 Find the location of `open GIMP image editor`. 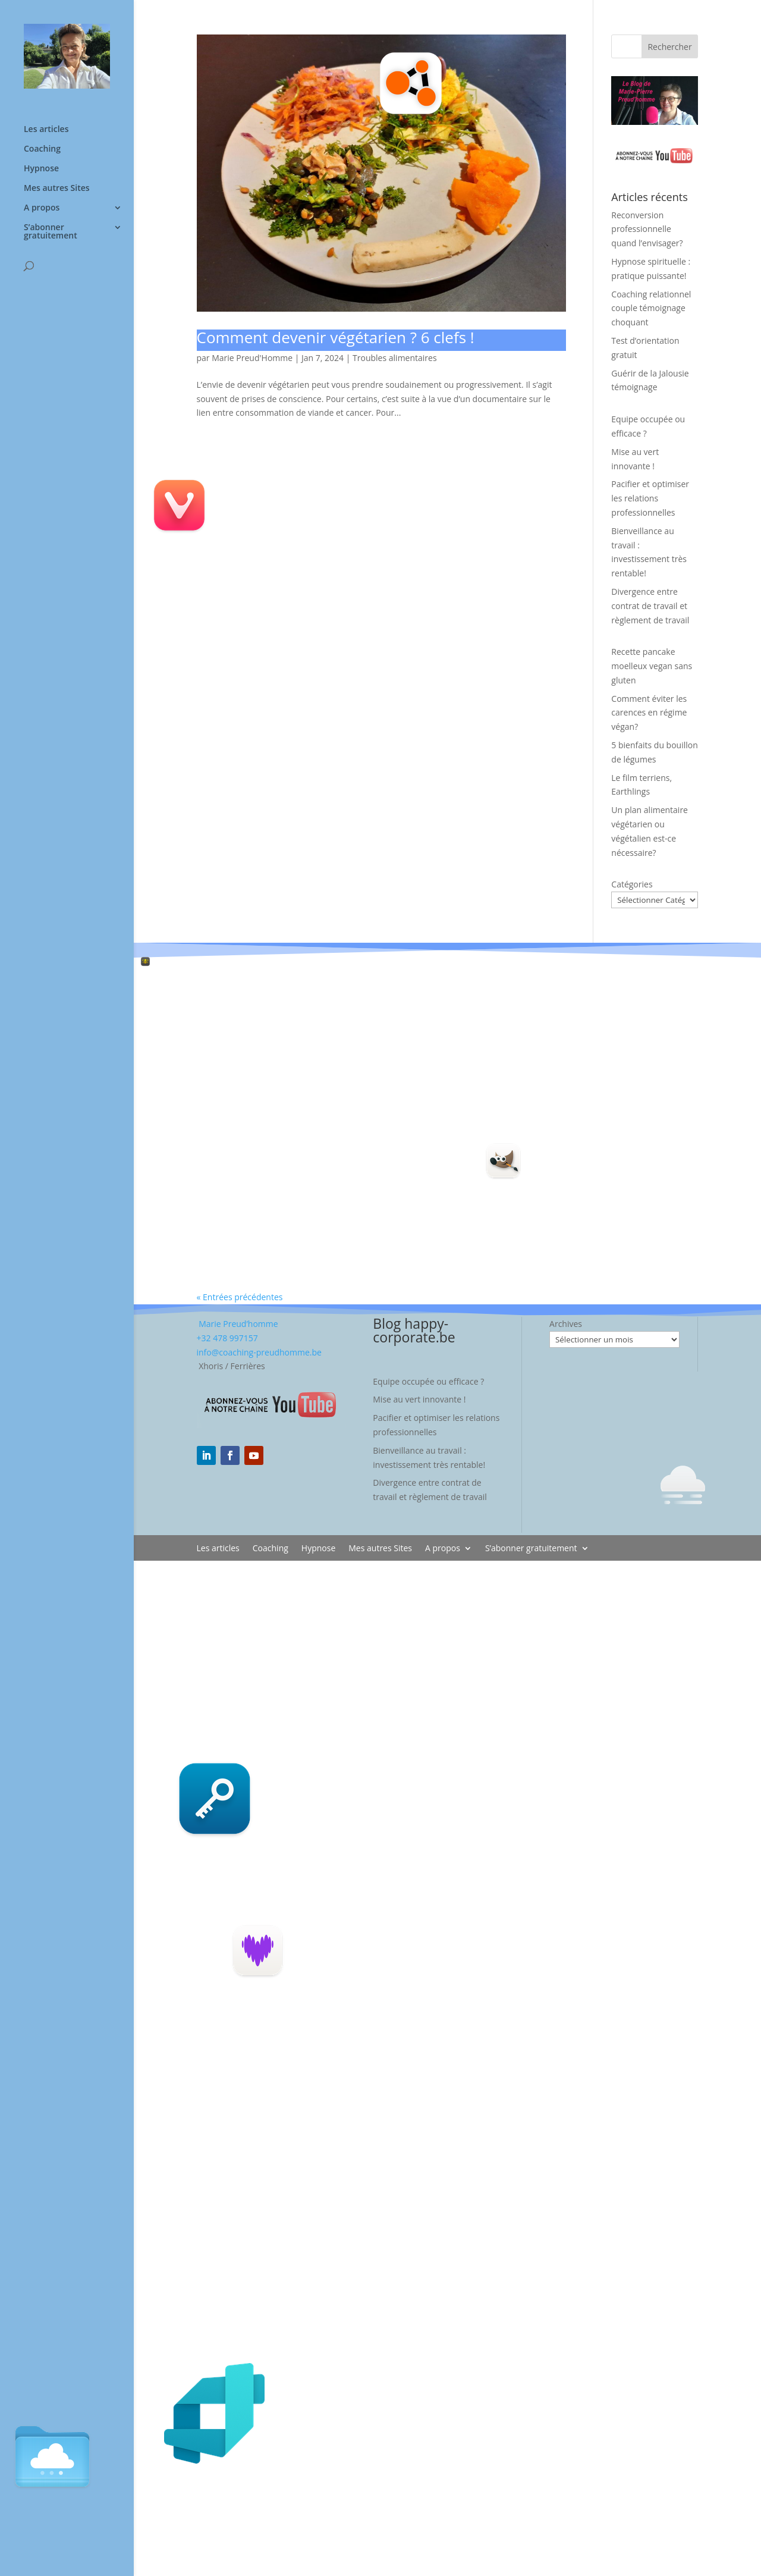

open GIMP image editor is located at coordinates (503, 1160).